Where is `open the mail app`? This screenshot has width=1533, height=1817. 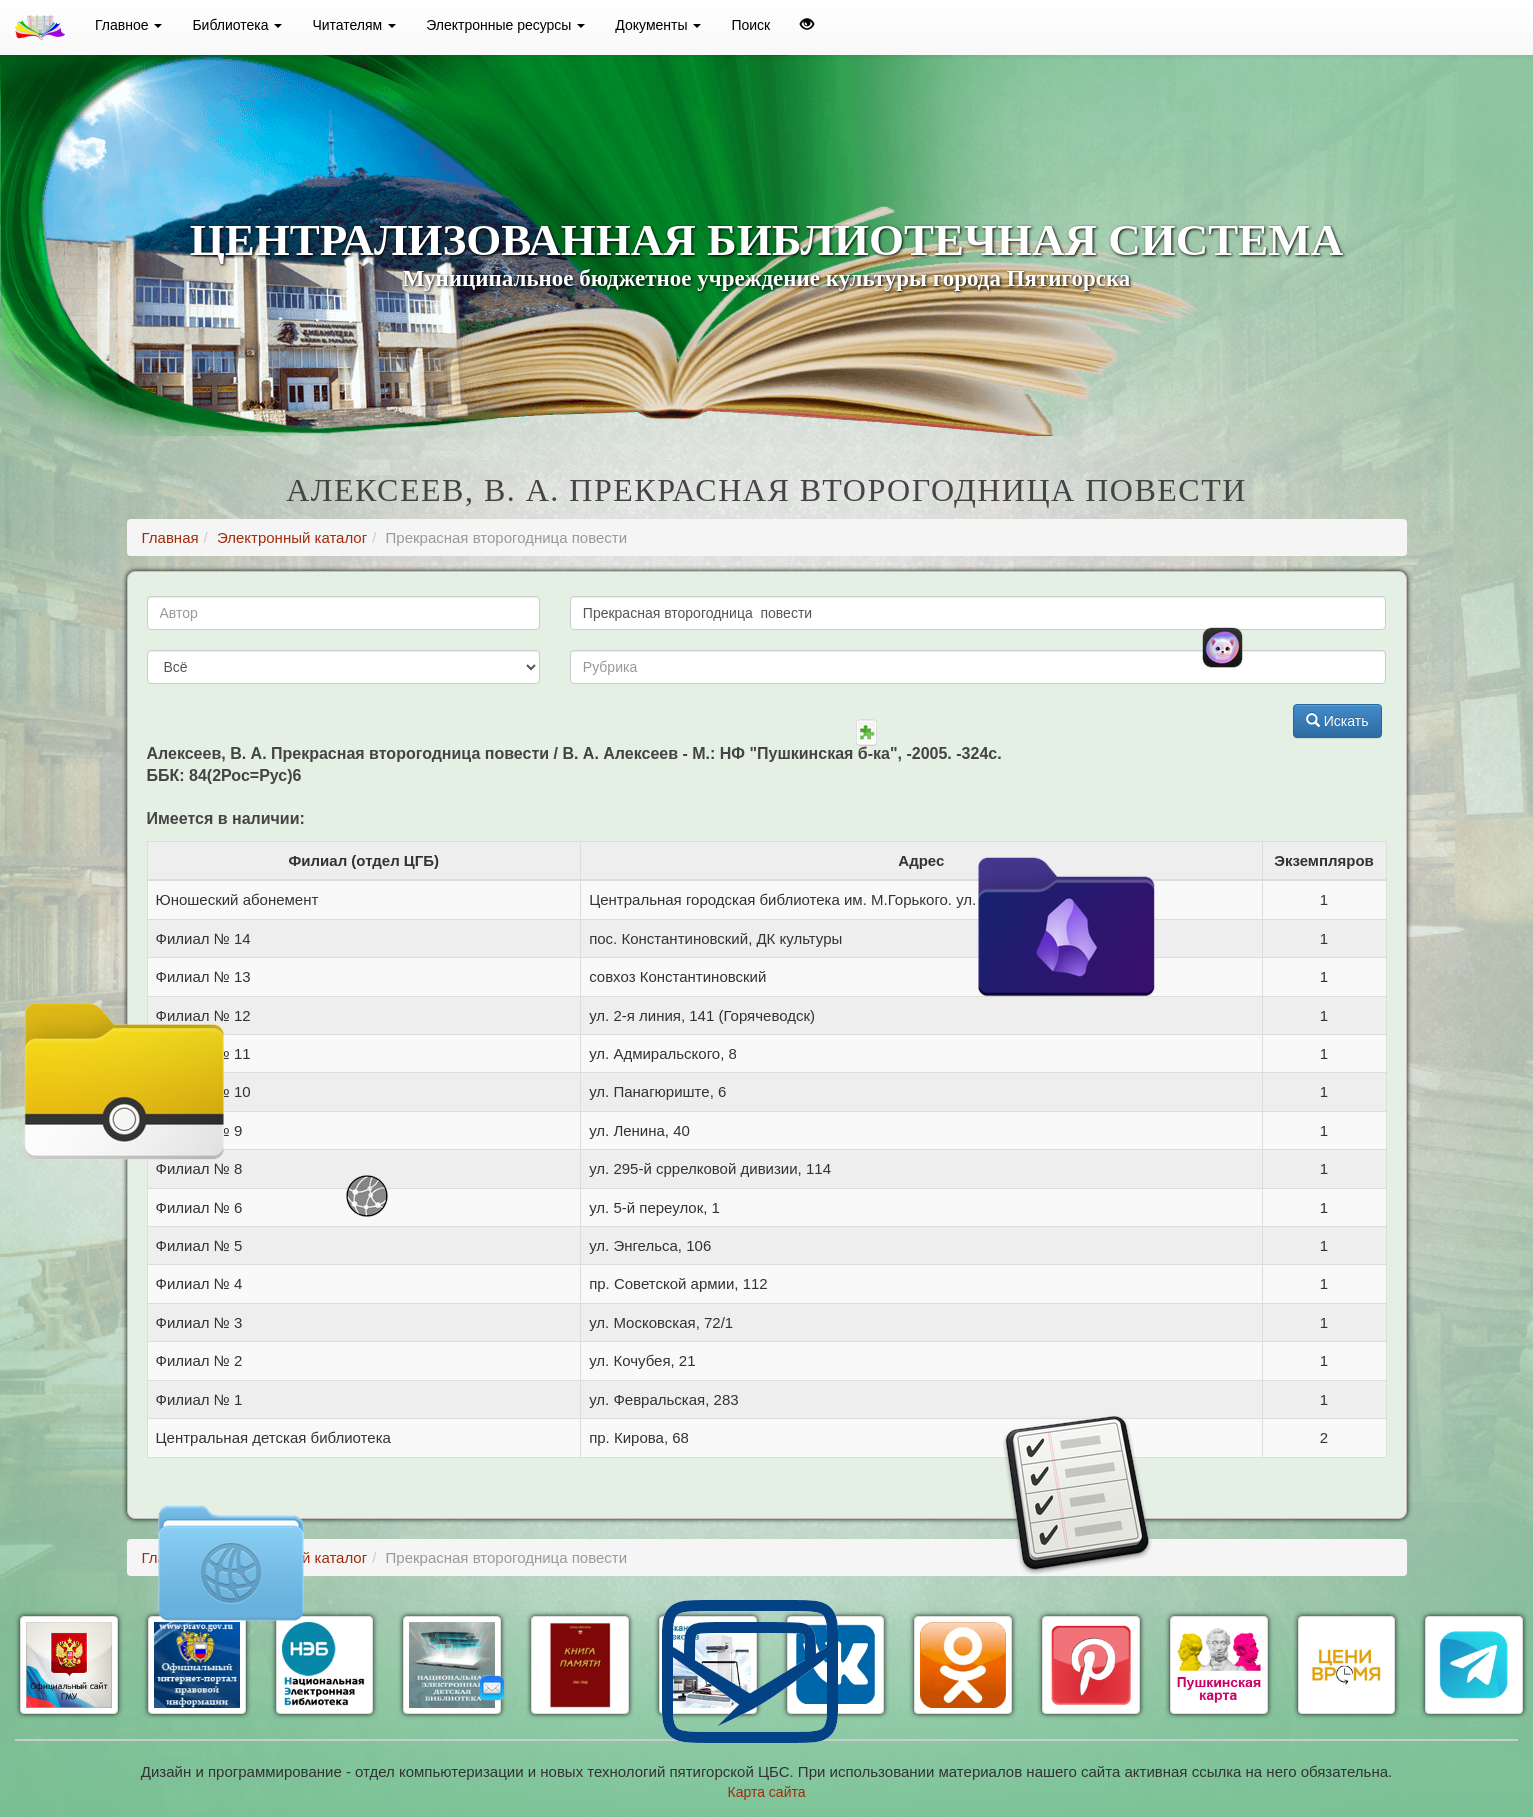 open the mail app is located at coordinates (492, 1688).